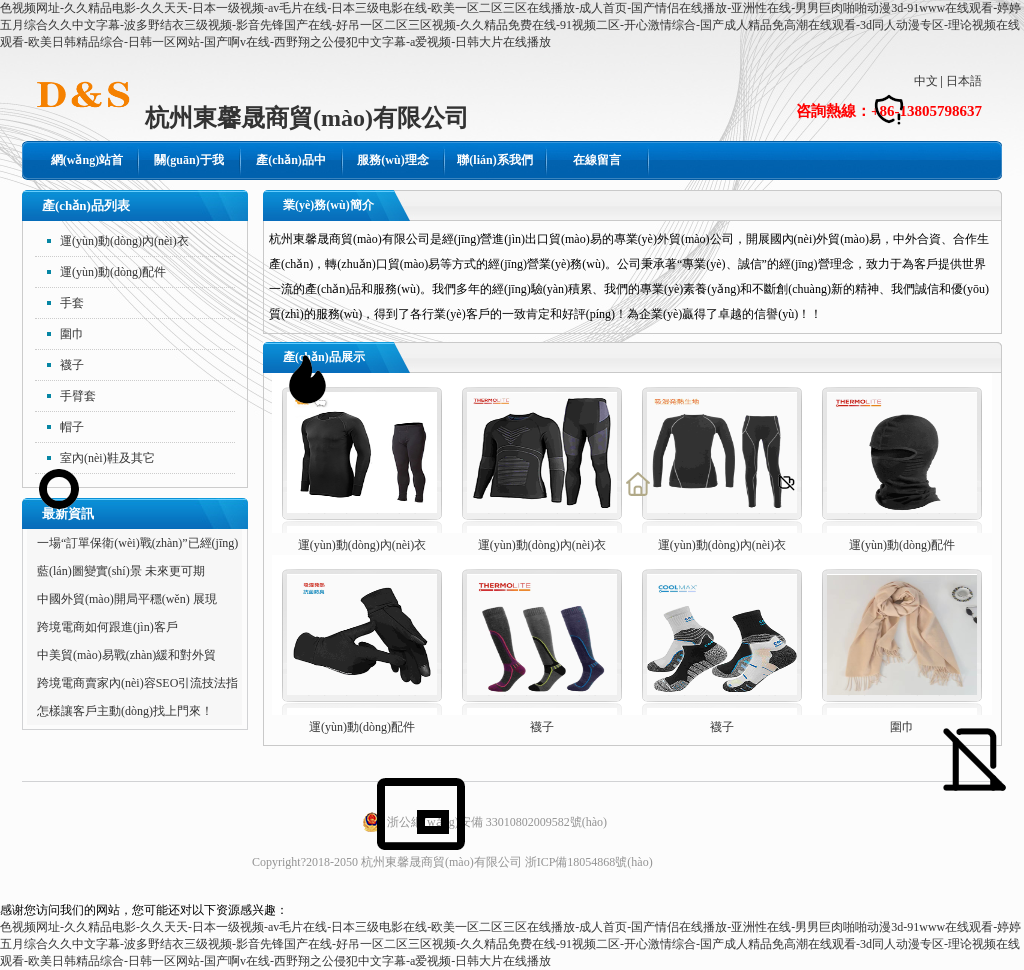 The height and width of the screenshot is (970, 1024). I want to click on security warning or alert detected, so click(889, 109).